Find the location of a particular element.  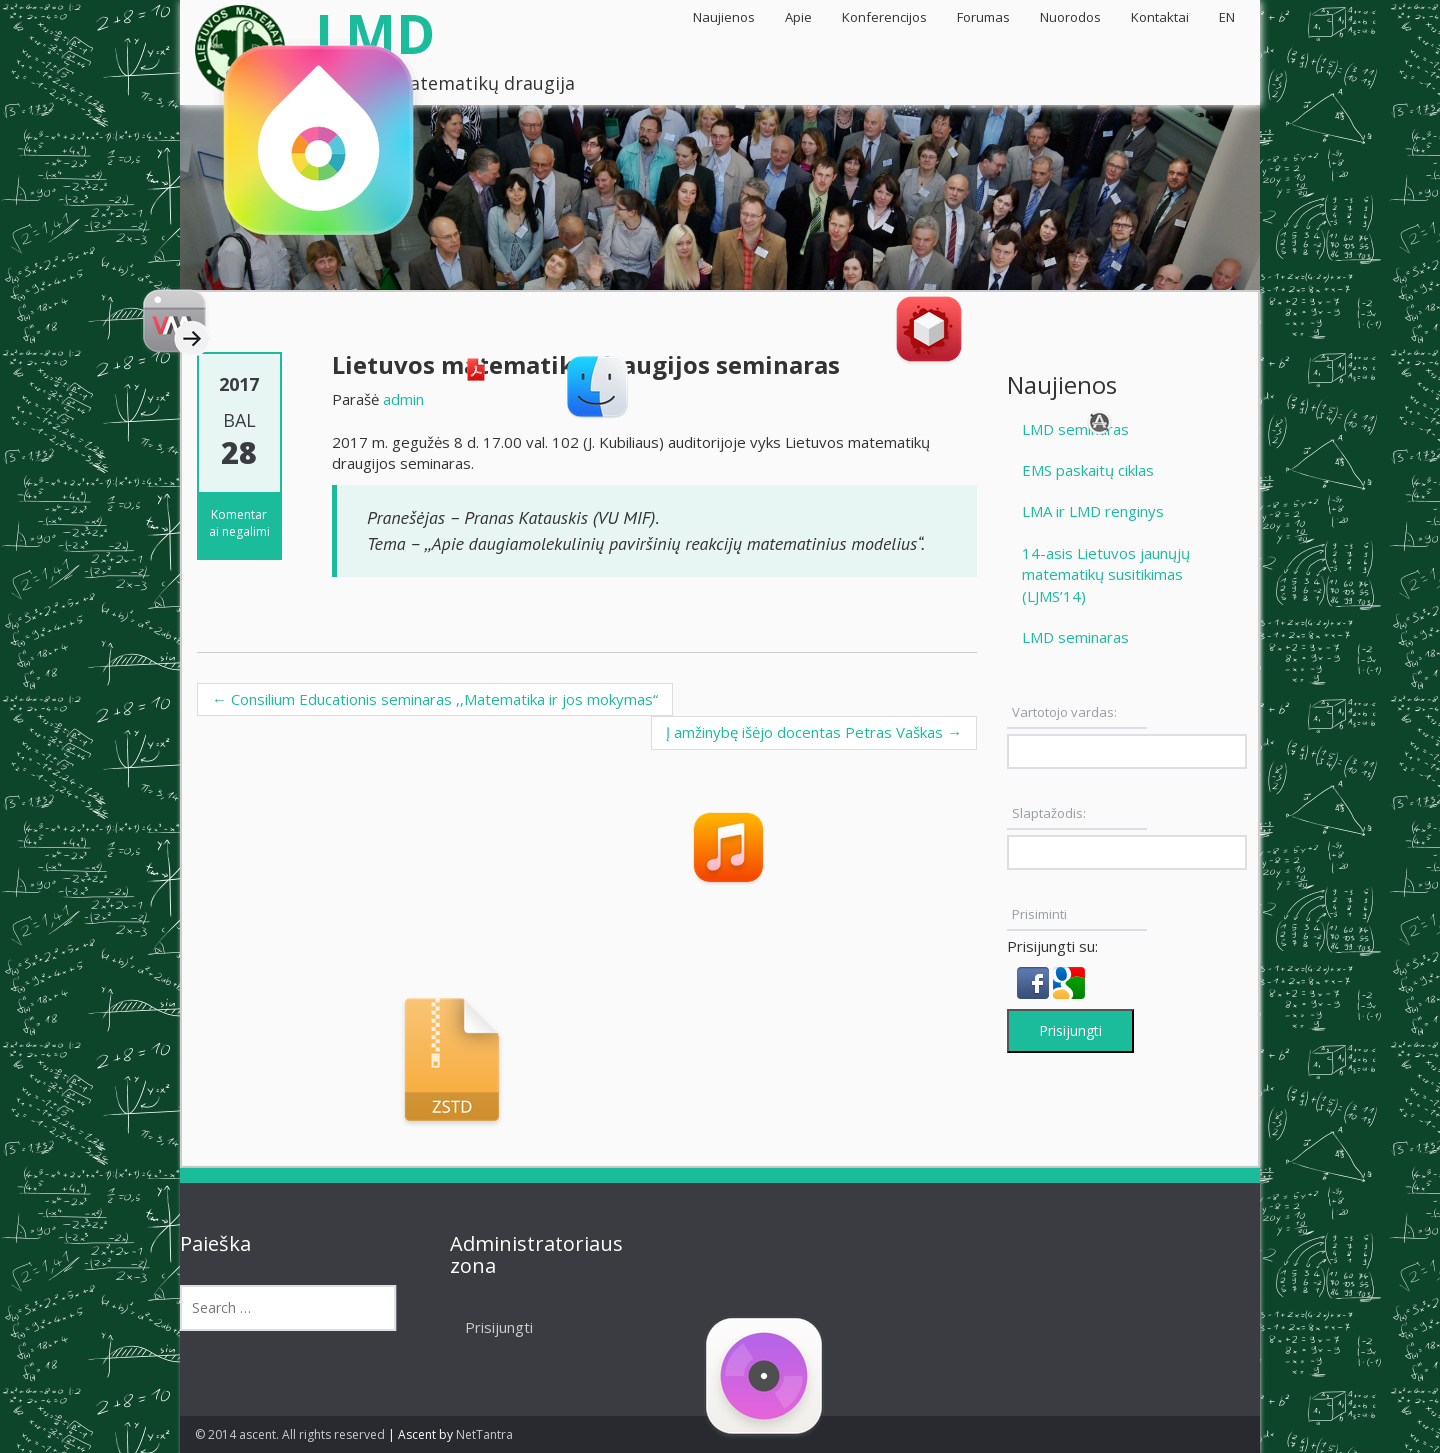

open a PDF document is located at coordinates (476, 370).